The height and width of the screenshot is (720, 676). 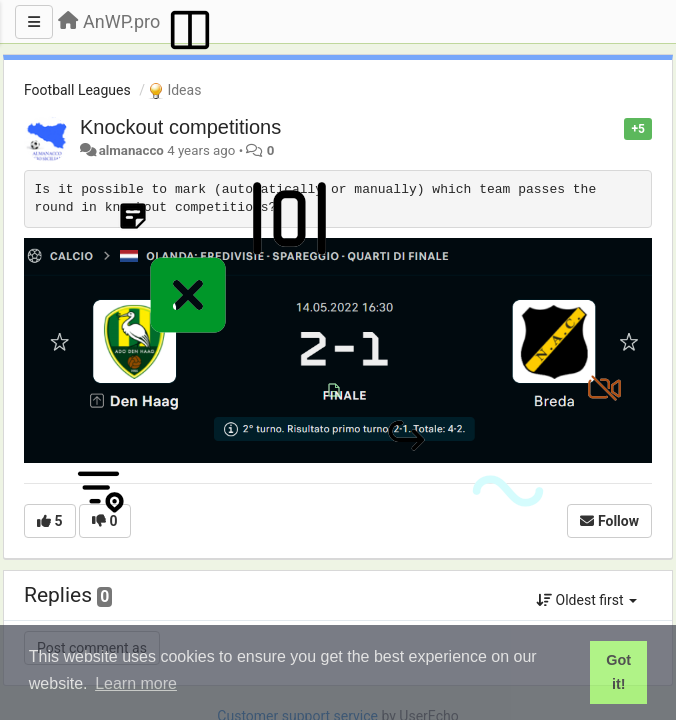 What do you see at coordinates (188, 295) in the screenshot?
I see `close or dismiss a dialog` at bounding box center [188, 295].